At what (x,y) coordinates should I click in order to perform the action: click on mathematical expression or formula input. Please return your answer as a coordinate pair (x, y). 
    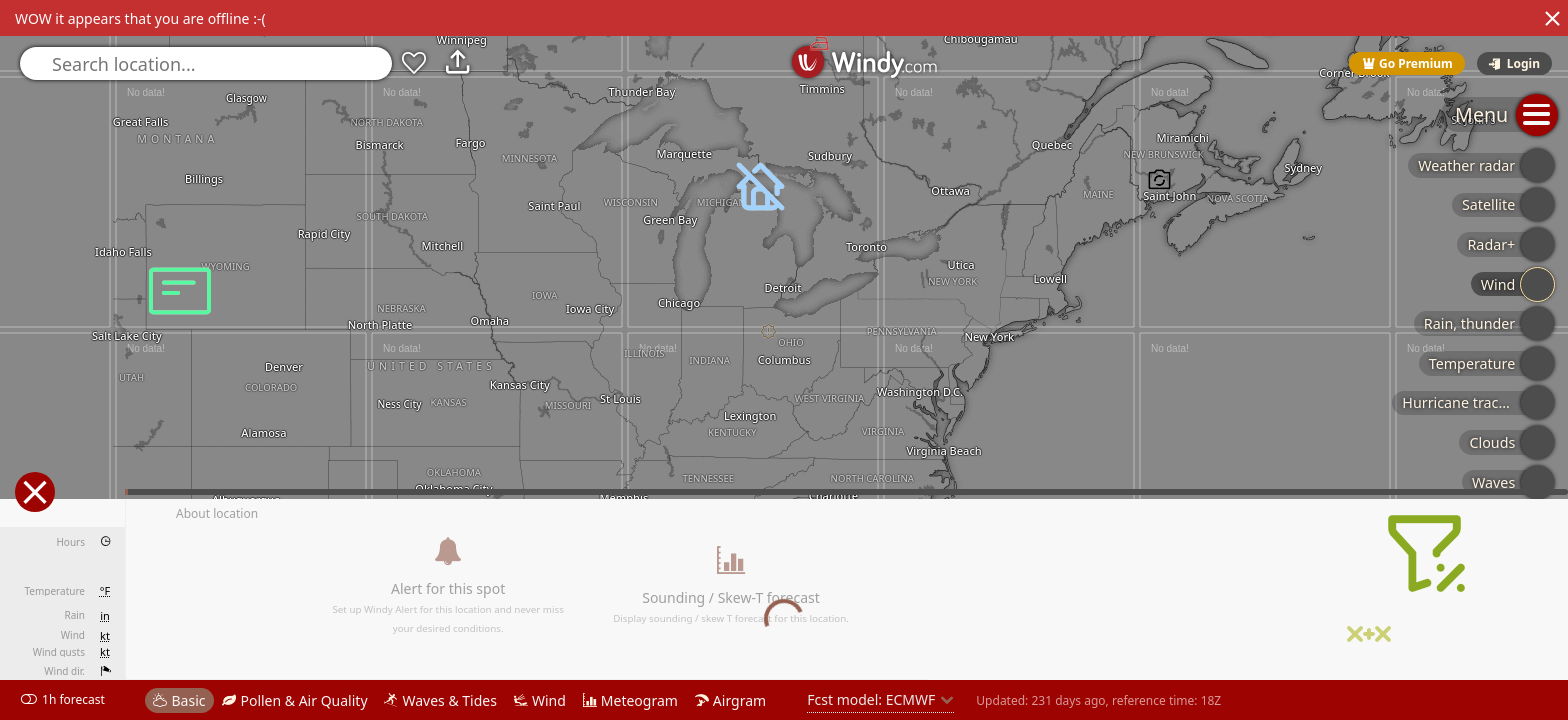
    Looking at the image, I should click on (1369, 634).